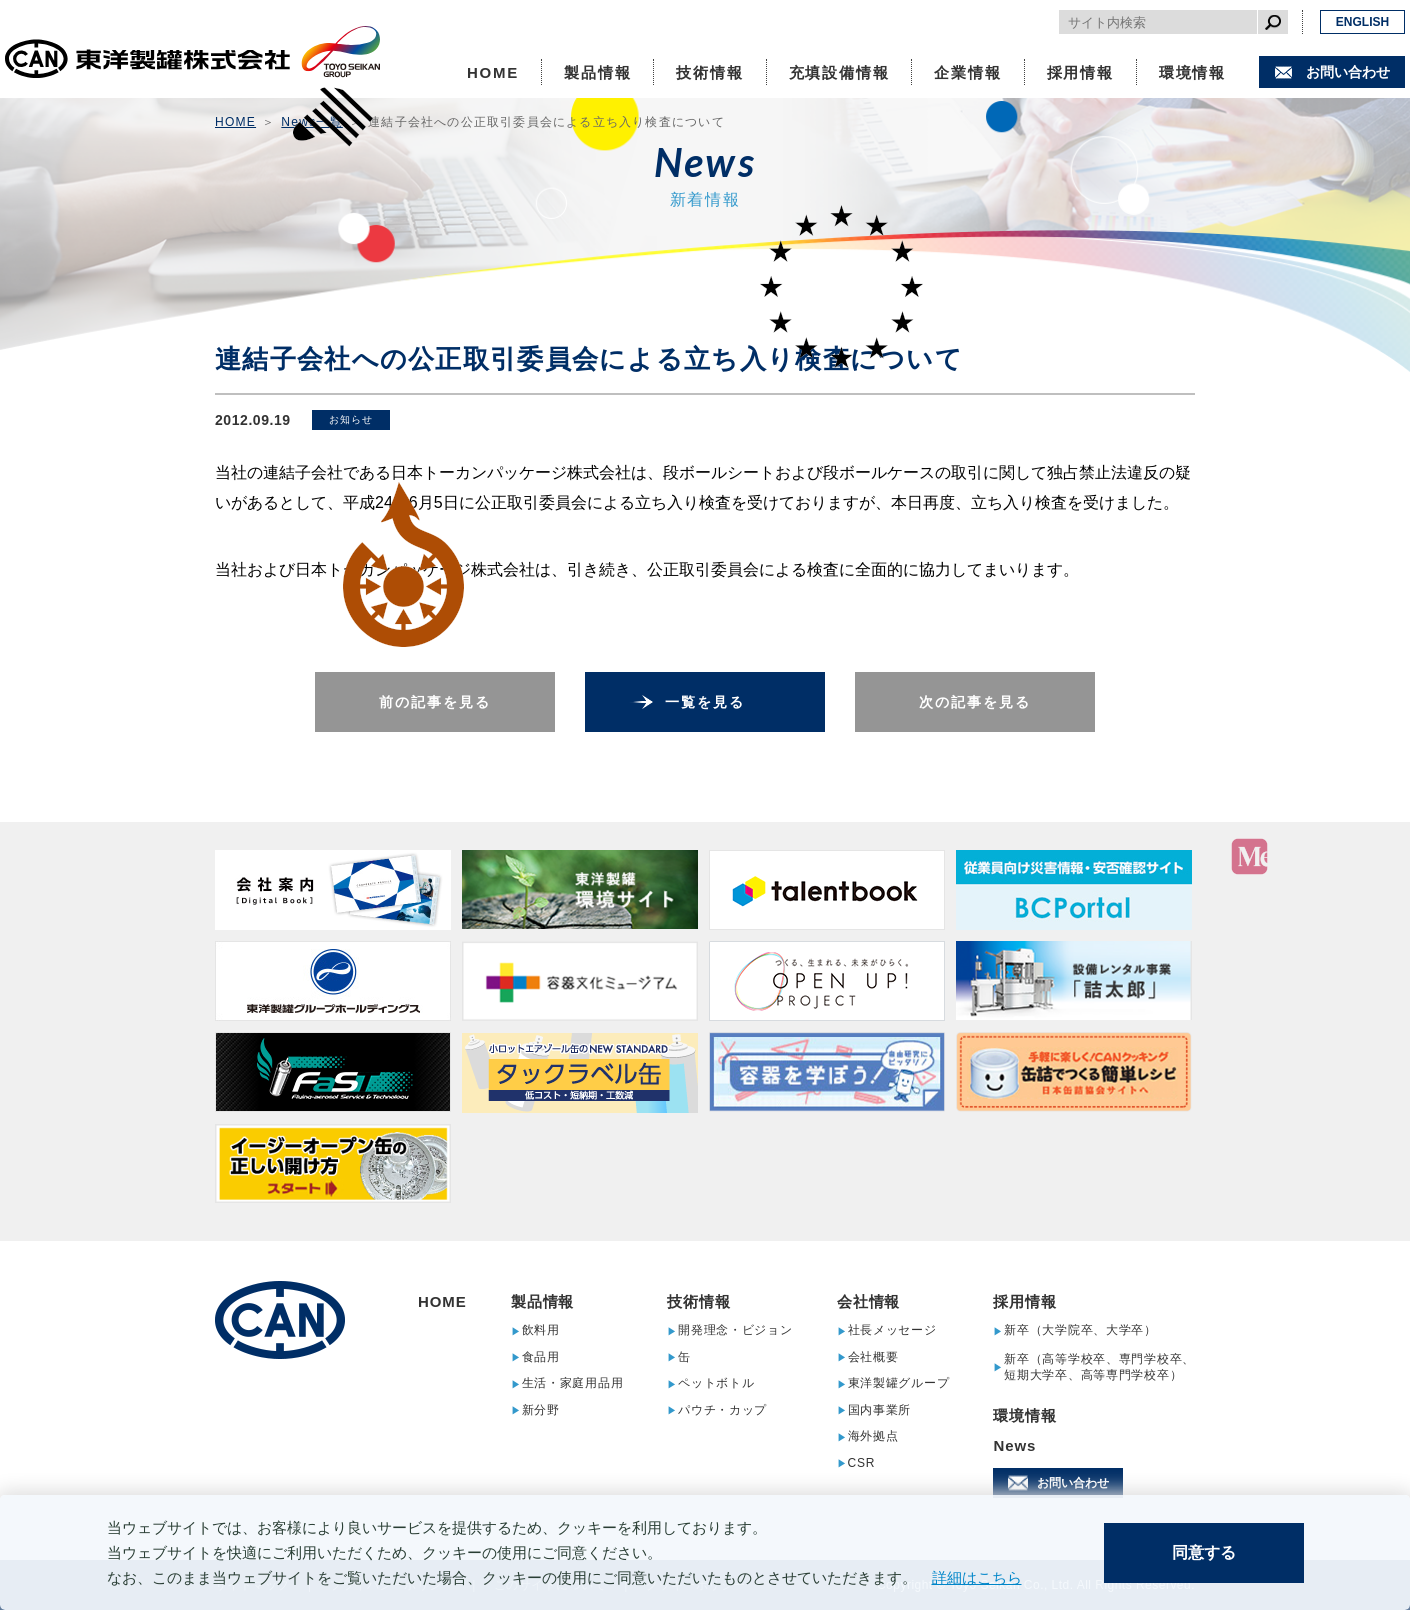 The image size is (1410, 1610). What do you see at coordinates (403, 564) in the screenshot?
I see `visit wikimedia commons` at bounding box center [403, 564].